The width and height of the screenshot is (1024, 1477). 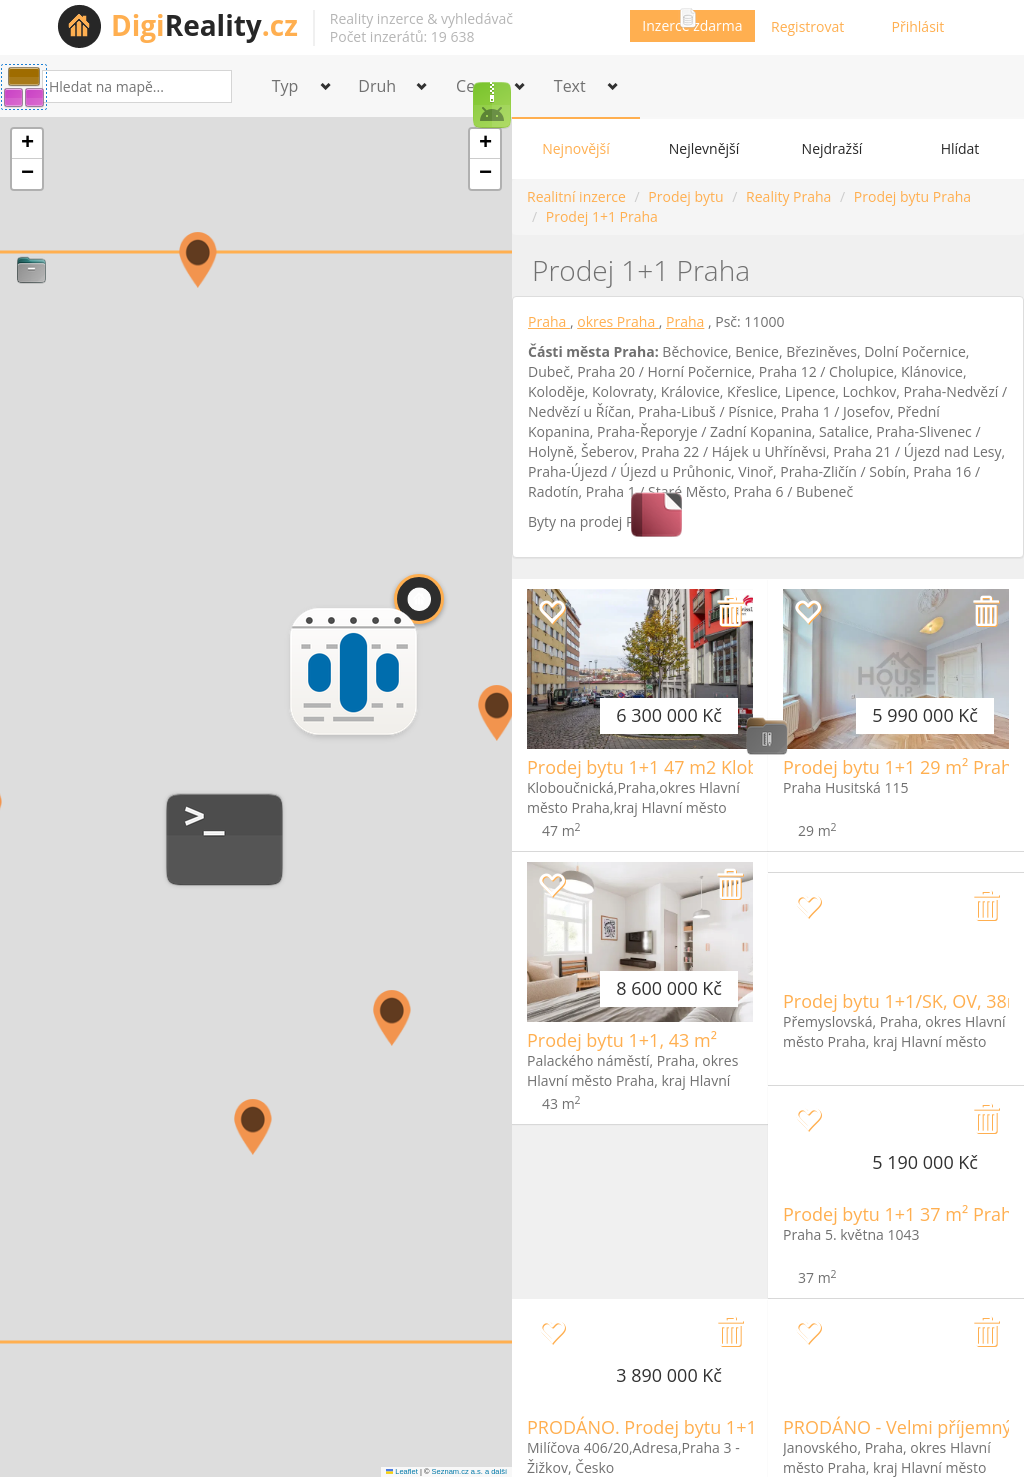 What do you see at coordinates (31, 269) in the screenshot?
I see `open the nautilus file manager` at bounding box center [31, 269].